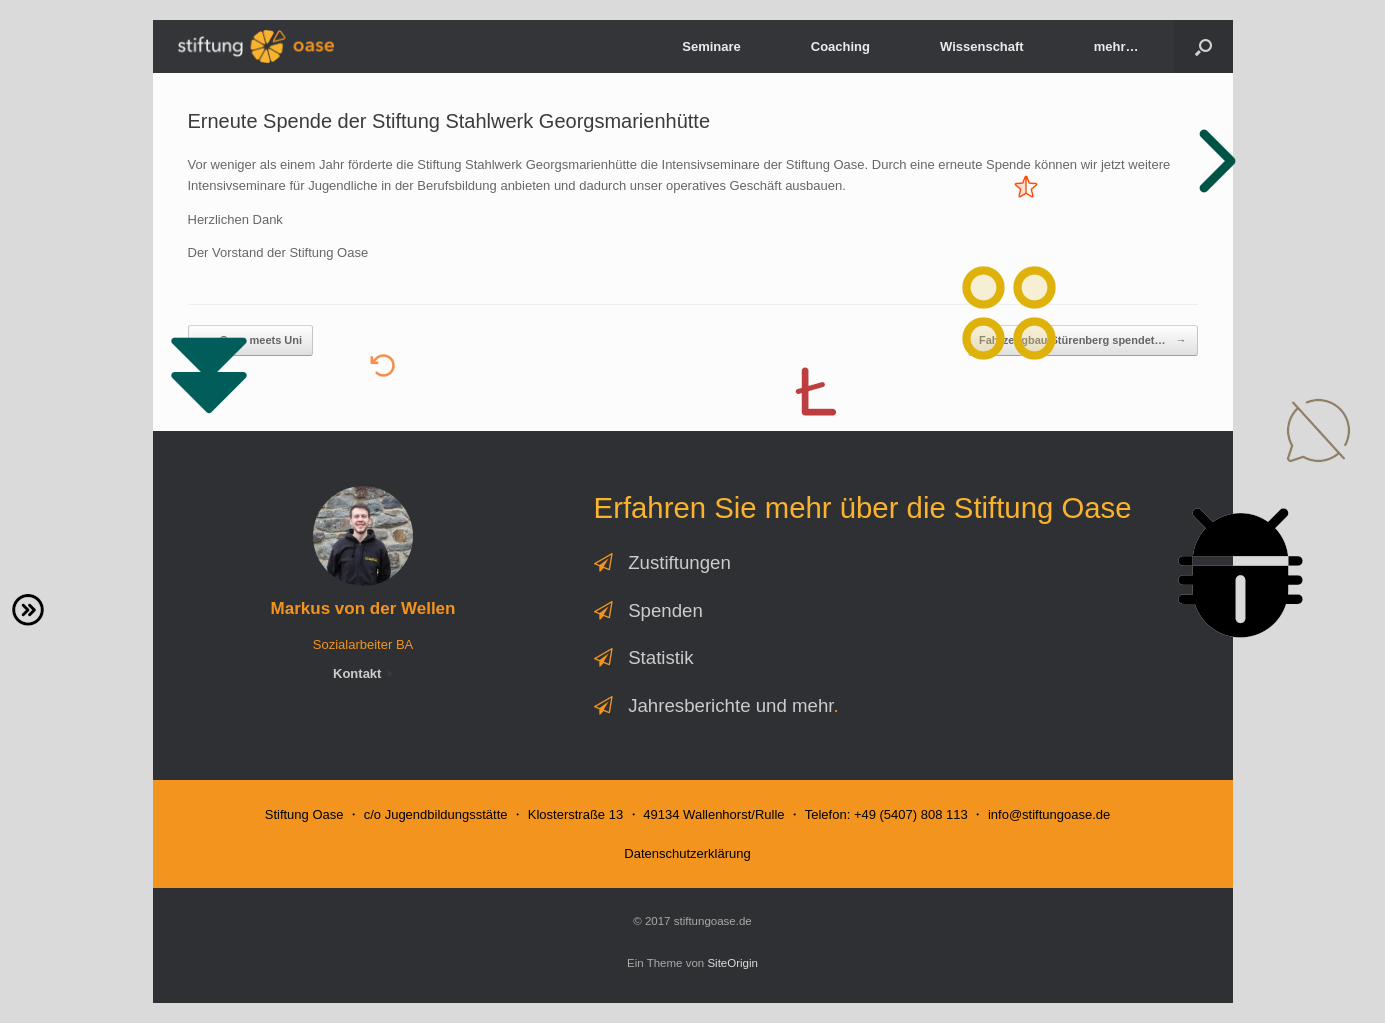 The image size is (1385, 1023). What do you see at coordinates (209, 372) in the screenshot?
I see `expand all sections or content` at bounding box center [209, 372].